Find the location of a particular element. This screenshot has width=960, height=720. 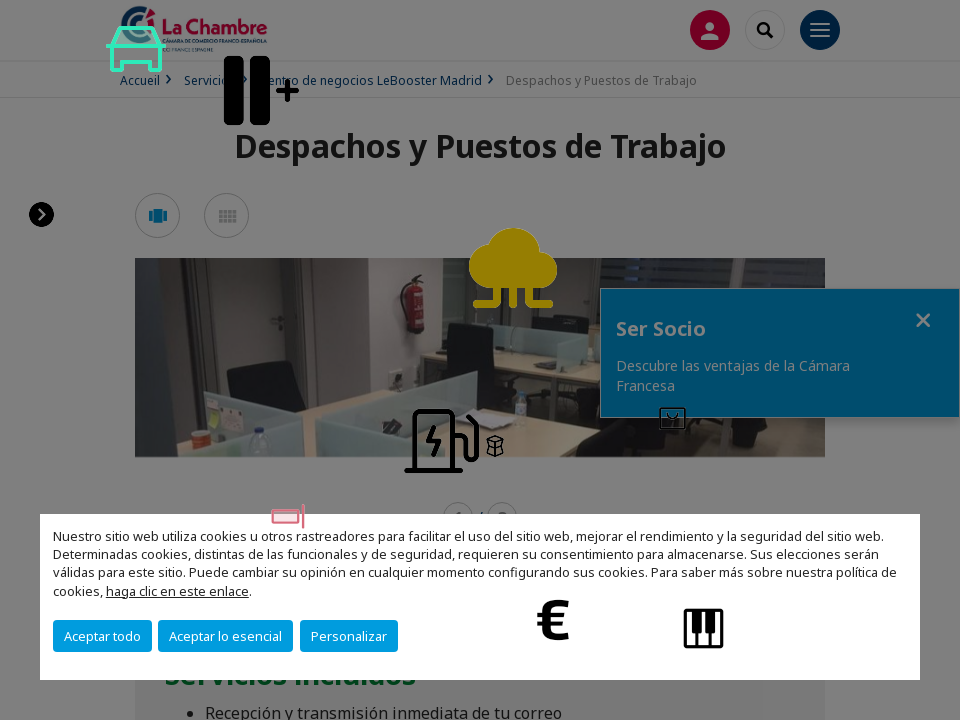

go to the next item or page is located at coordinates (41, 214).